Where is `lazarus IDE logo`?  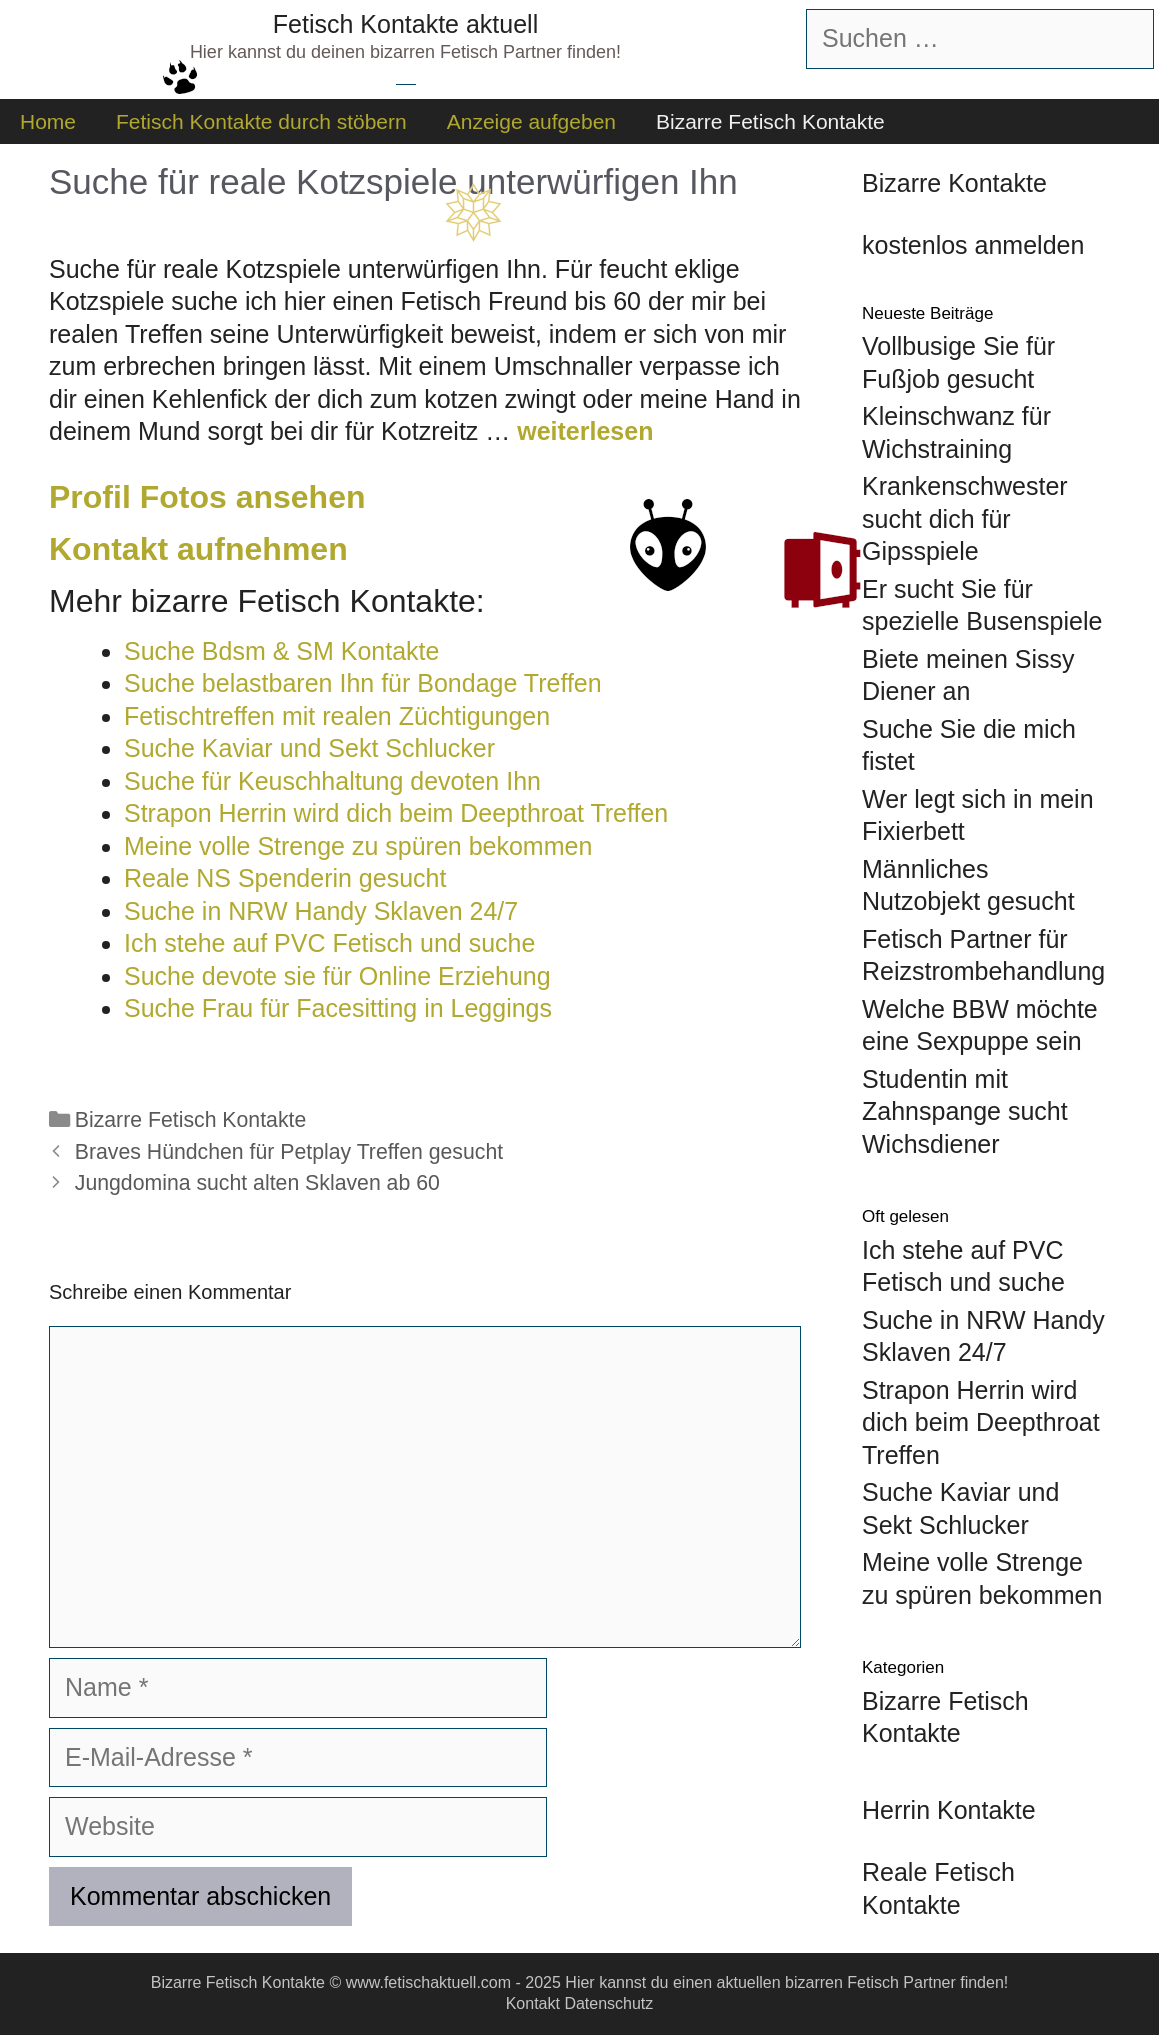 lazarus IDE logo is located at coordinates (180, 77).